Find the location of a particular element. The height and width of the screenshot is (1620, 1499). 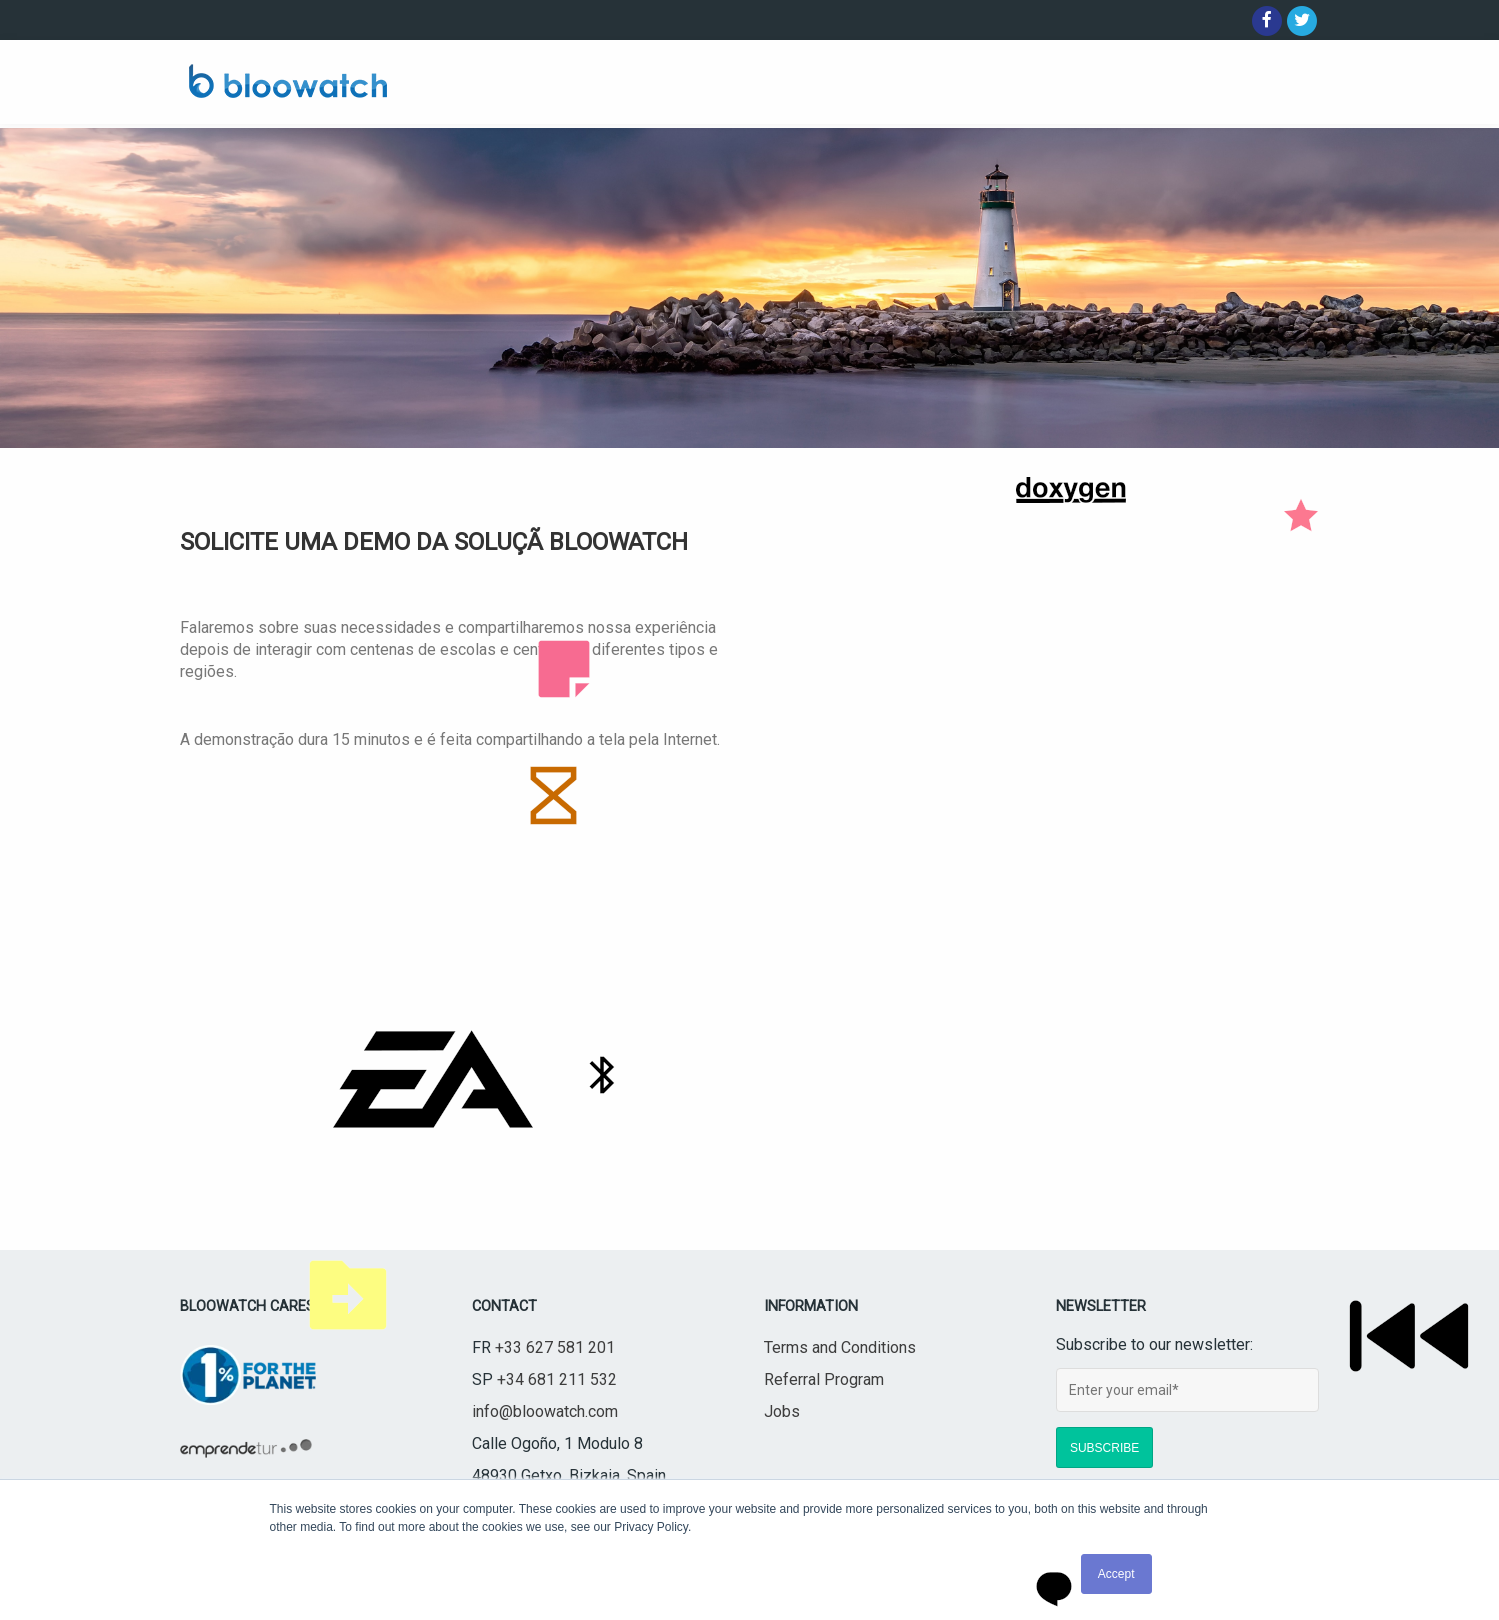

open chat or messaging is located at coordinates (1054, 1588).